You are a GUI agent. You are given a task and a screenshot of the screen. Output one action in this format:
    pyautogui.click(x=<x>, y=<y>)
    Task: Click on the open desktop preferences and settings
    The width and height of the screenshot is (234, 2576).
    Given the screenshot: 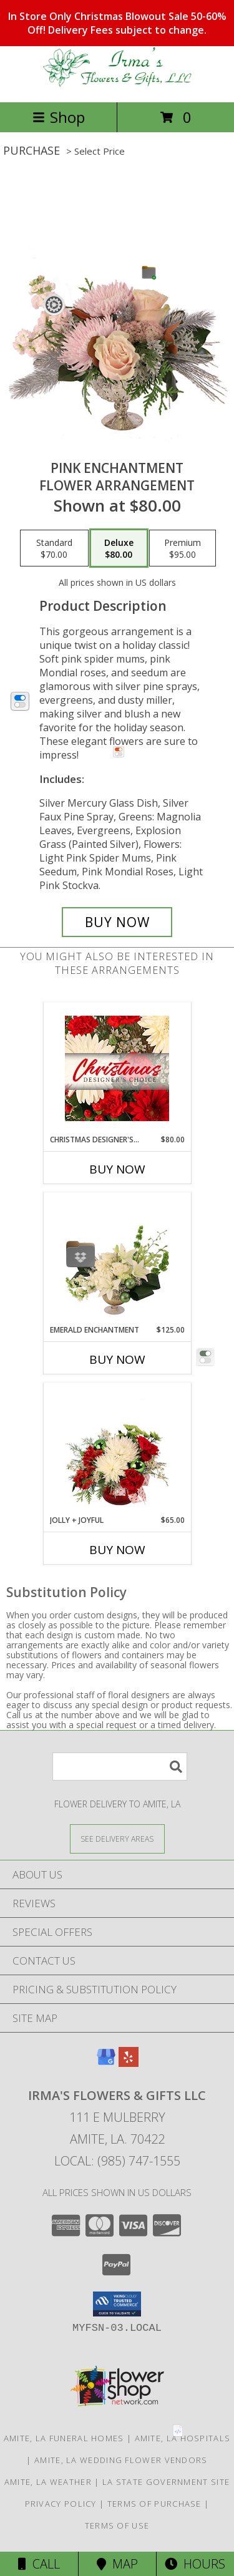 What is the action you would take?
    pyautogui.click(x=20, y=701)
    